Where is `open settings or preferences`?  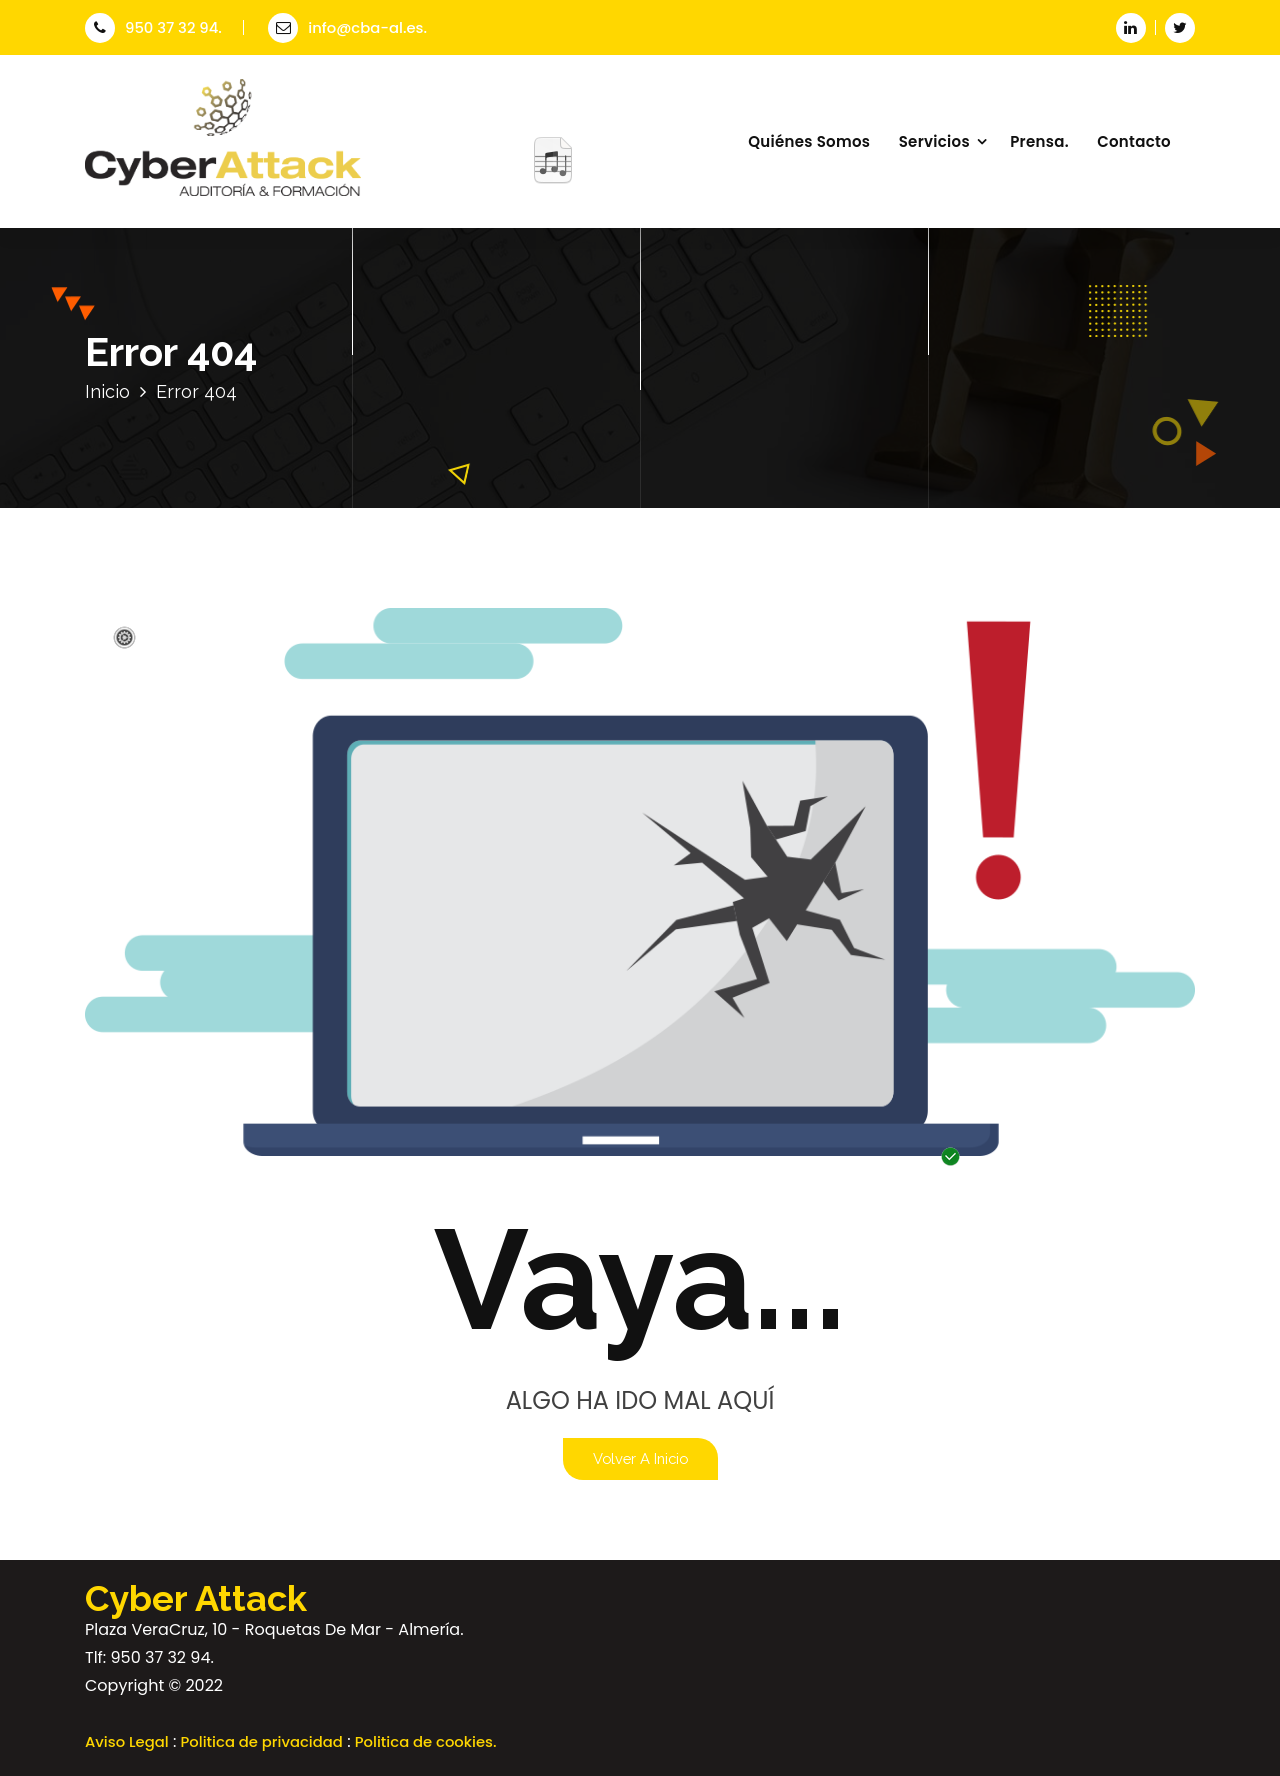 open settings or preferences is located at coordinates (124, 637).